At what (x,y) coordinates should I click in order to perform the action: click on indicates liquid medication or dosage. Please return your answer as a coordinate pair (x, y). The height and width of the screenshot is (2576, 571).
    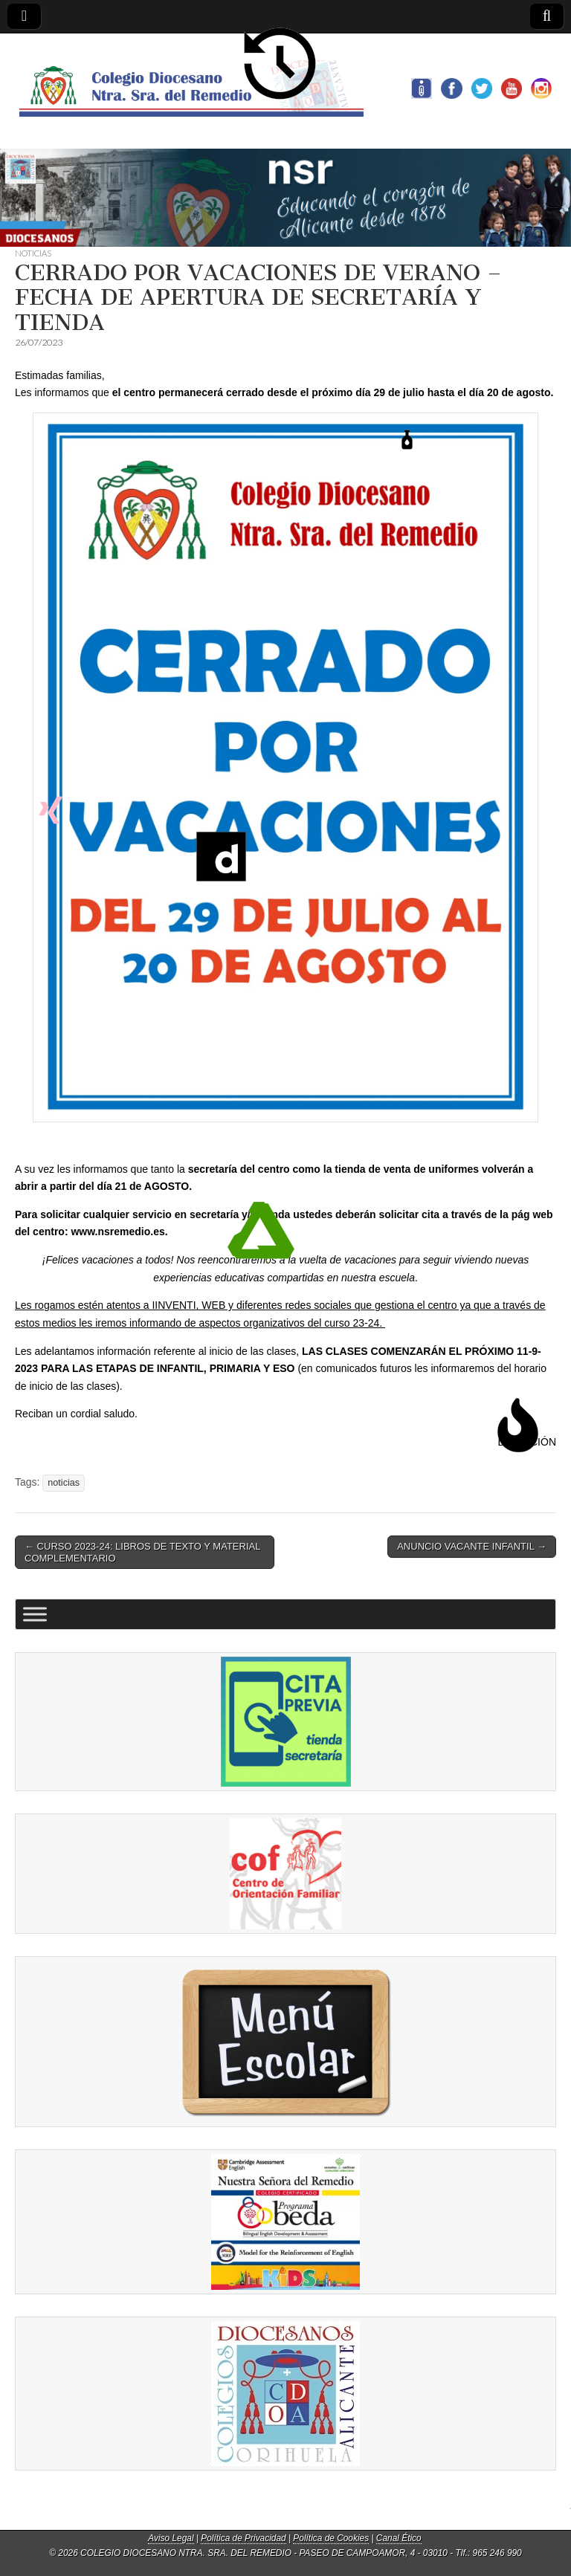
    Looking at the image, I should click on (407, 439).